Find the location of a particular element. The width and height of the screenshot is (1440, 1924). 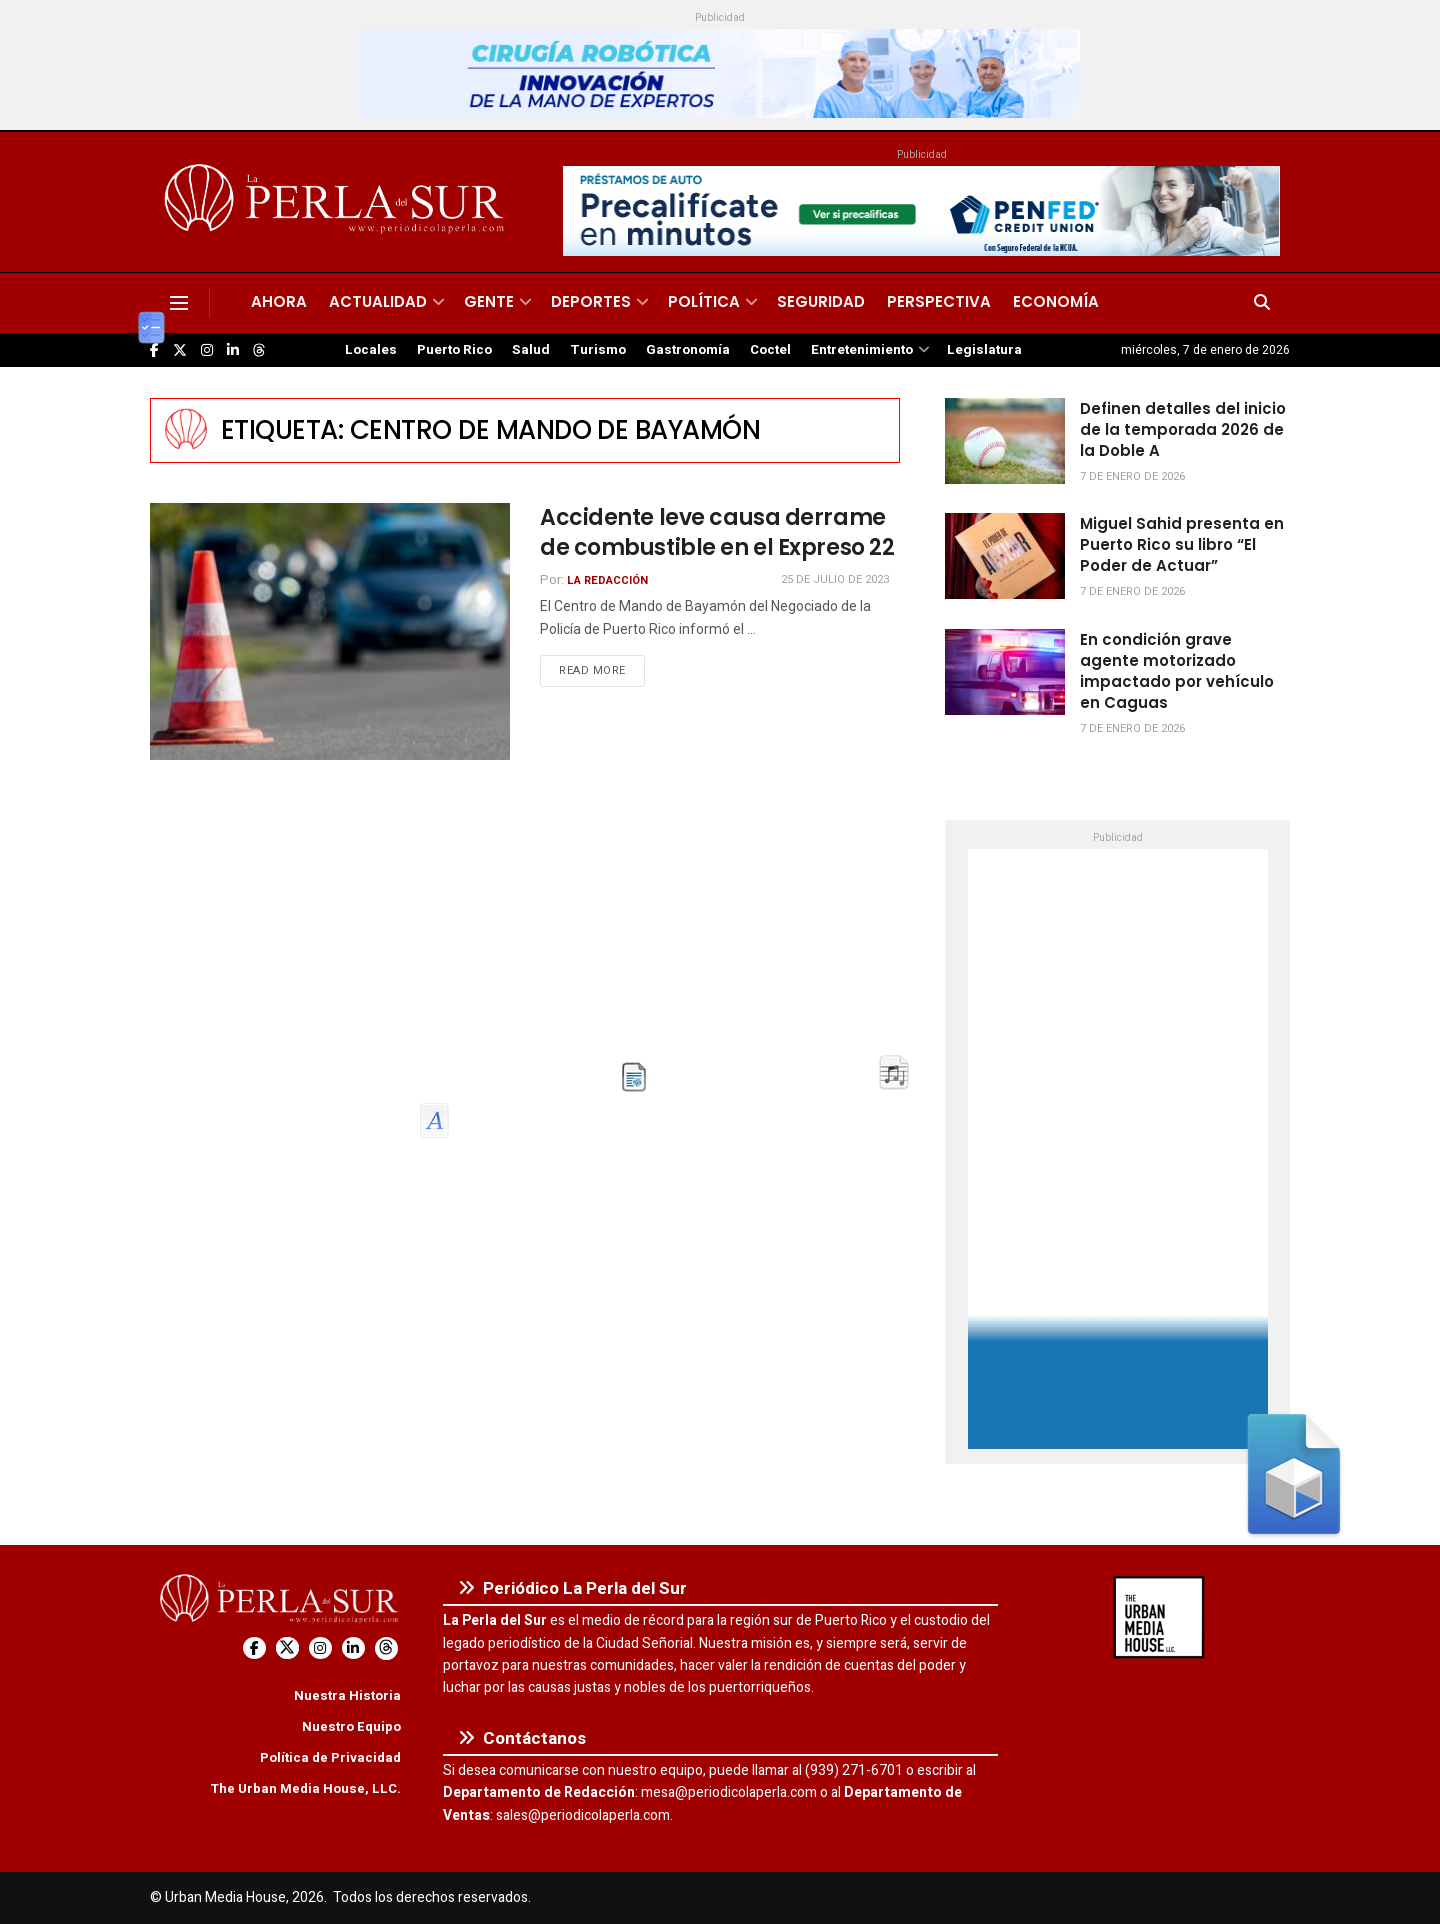

open a font file is located at coordinates (434, 1120).